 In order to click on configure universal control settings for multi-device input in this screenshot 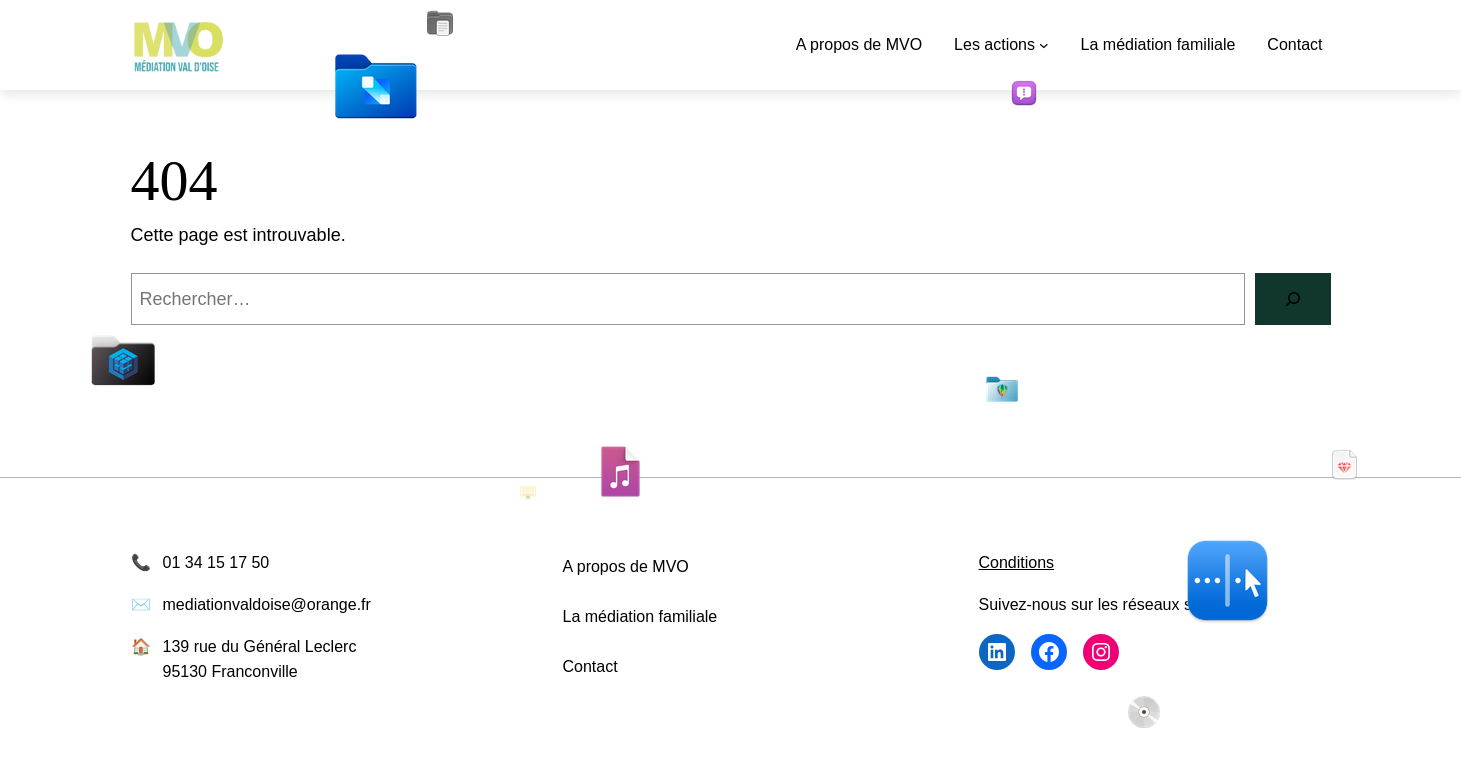, I will do `click(1227, 580)`.